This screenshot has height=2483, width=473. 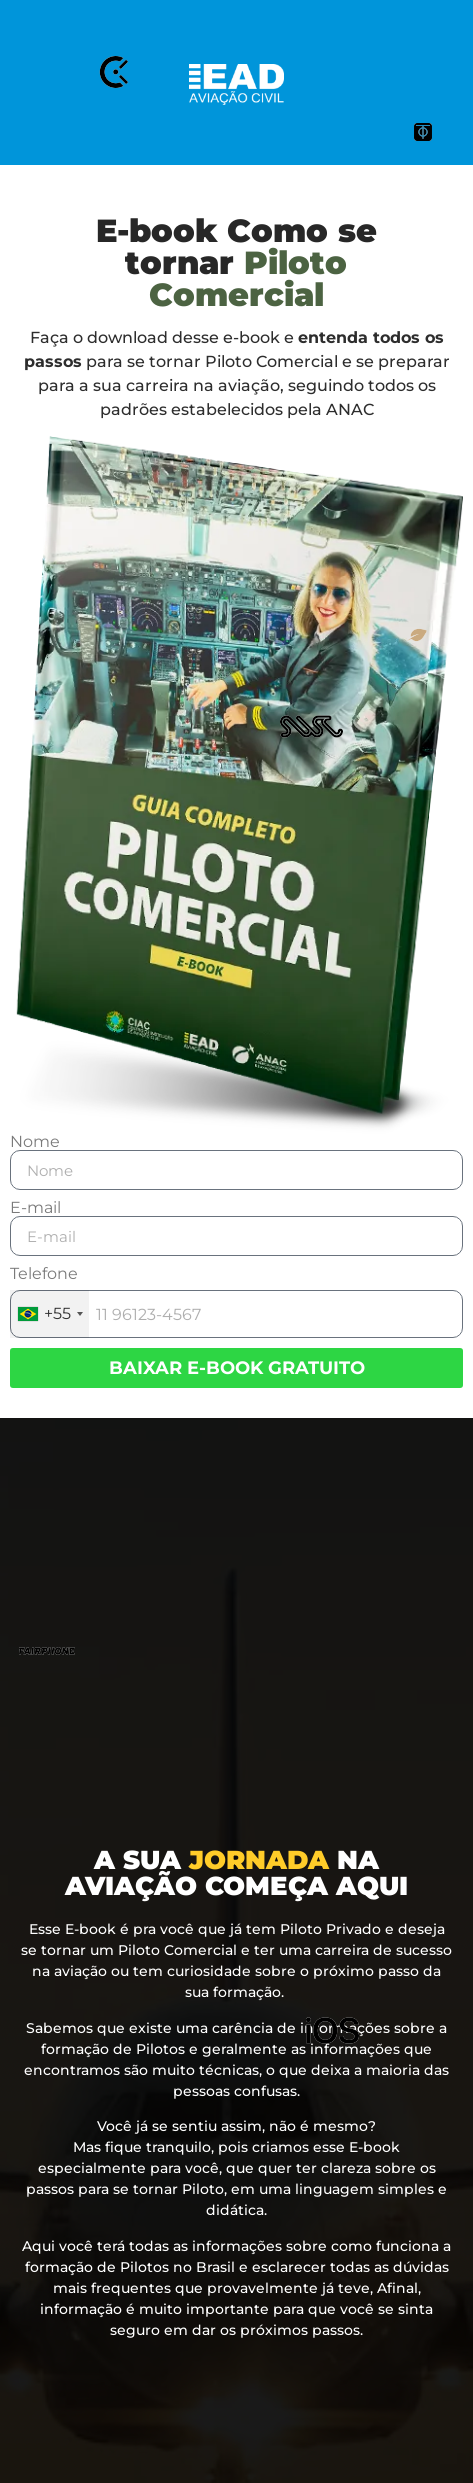 What do you see at coordinates (311, 726) in the screenshot?
I see `visit the SWC (Speedy Web Compiler) website or documentation` at bounding box center [311, 726].